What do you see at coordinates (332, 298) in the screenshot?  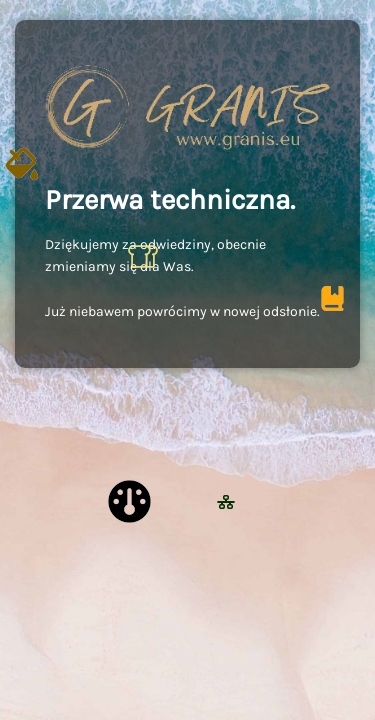 I see `access your bookmarked reading list` at bounding box center [332, 298].